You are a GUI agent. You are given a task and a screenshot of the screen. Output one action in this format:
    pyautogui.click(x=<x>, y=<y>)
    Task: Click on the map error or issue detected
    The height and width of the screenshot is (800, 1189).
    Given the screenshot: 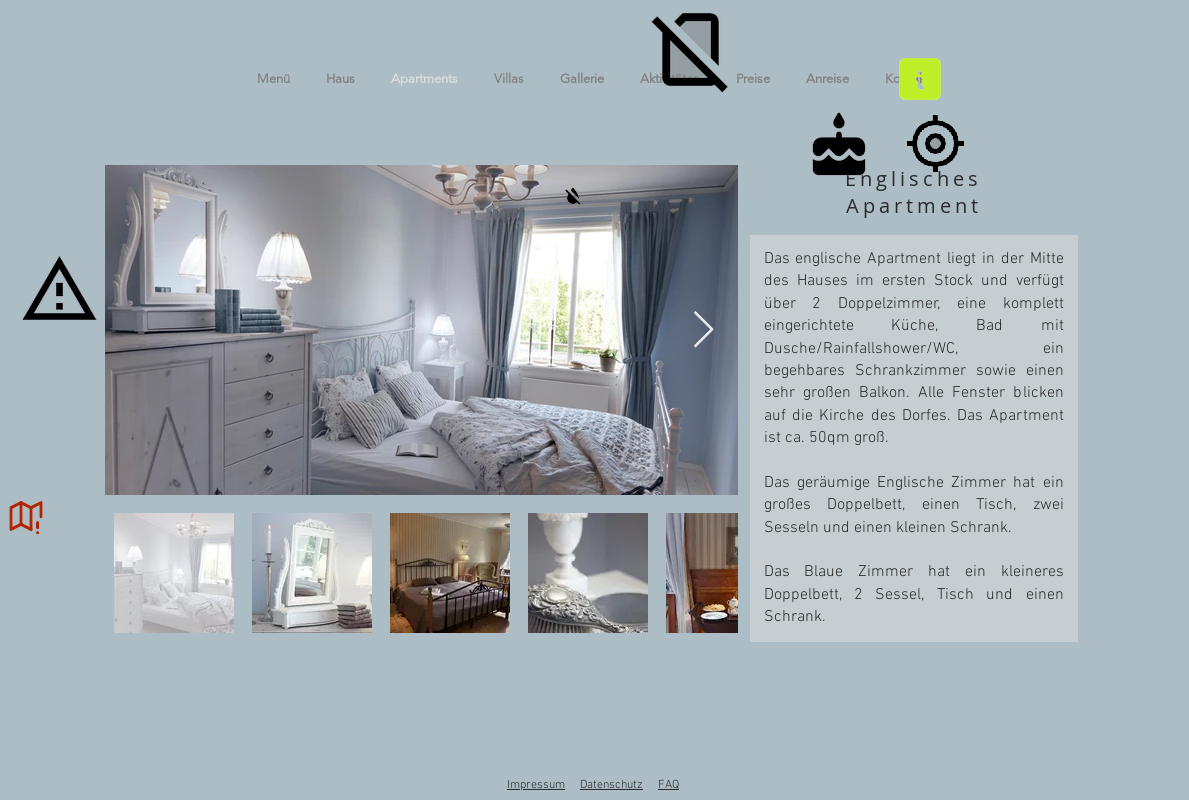 What is the action you would take?
    pyautogui.click(x=26, y=516)
    